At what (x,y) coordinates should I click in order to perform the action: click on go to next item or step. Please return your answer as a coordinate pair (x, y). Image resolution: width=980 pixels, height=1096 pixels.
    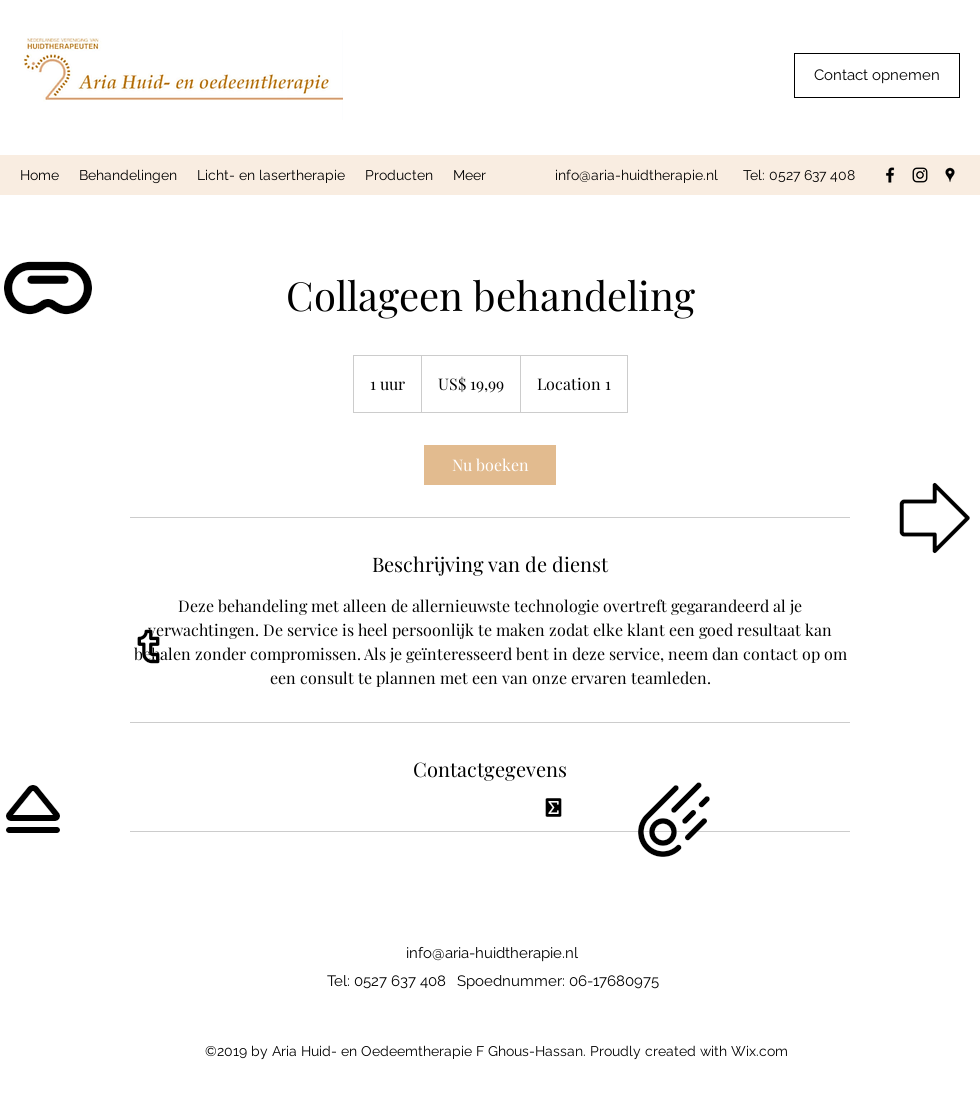
    Looking at the image, I should click on (932, 518).